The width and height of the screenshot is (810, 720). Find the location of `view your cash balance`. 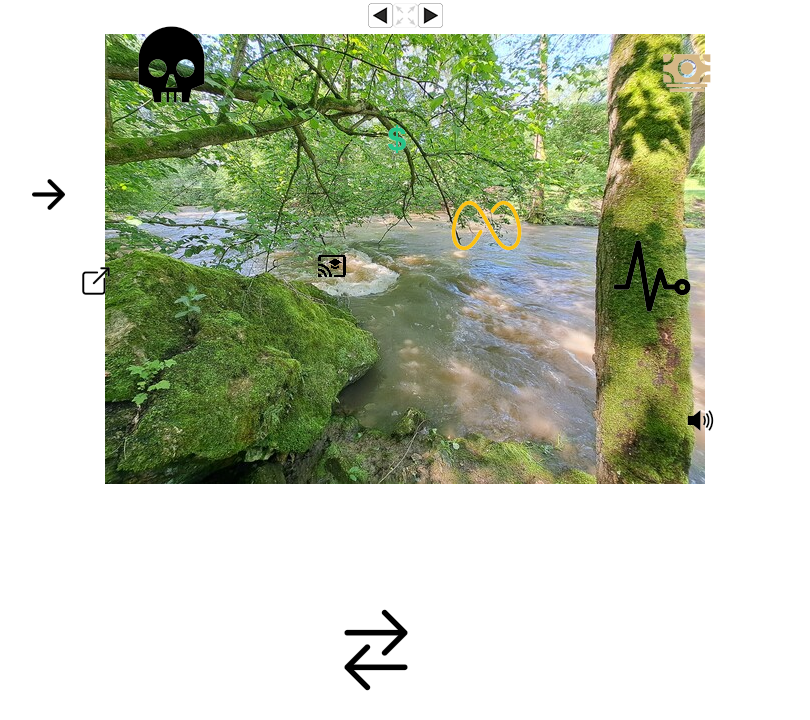

view your cash balance is located at coordinates (687, 73).